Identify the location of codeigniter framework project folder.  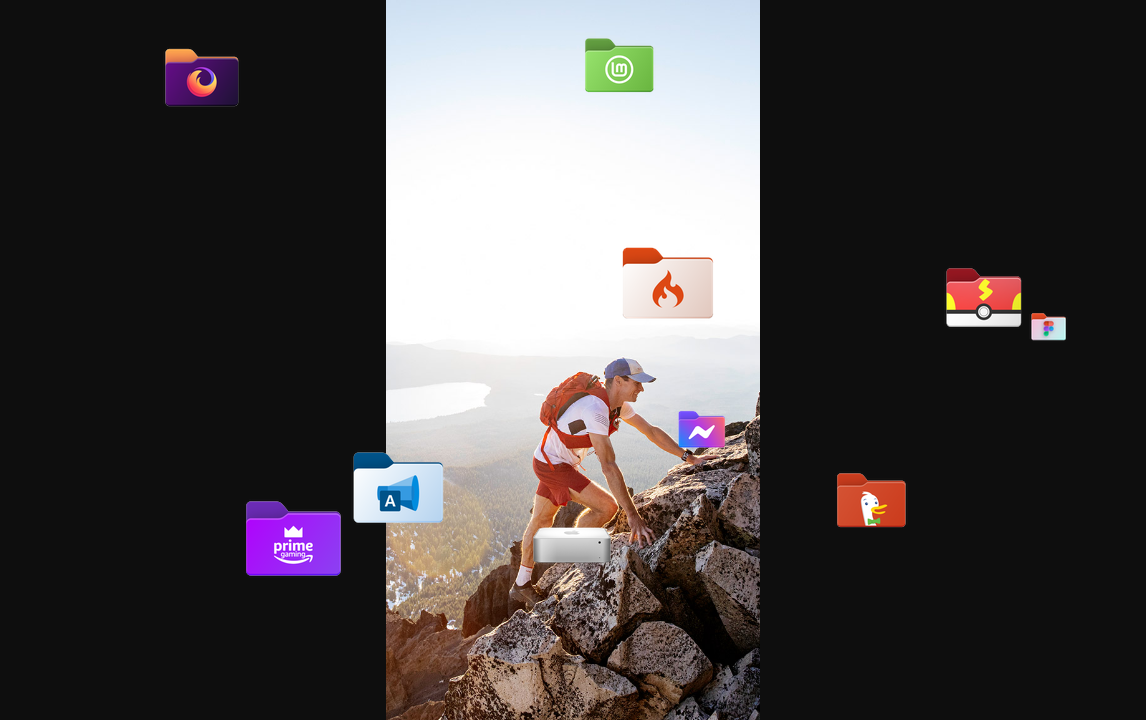
(667, 285).